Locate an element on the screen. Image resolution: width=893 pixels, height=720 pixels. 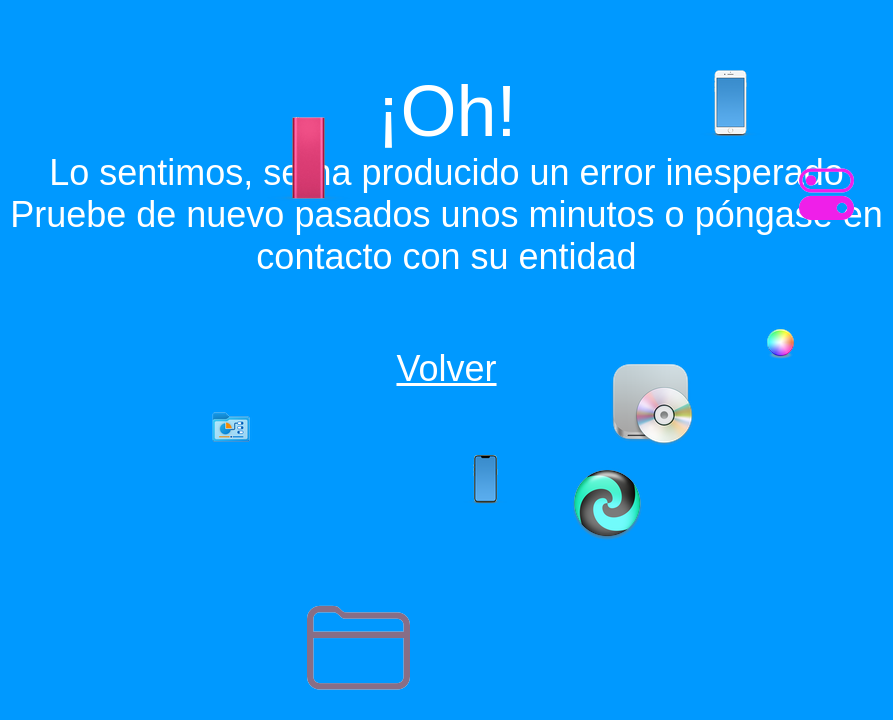
access system tweaks and customization settings is located at coordinates (826, 192).